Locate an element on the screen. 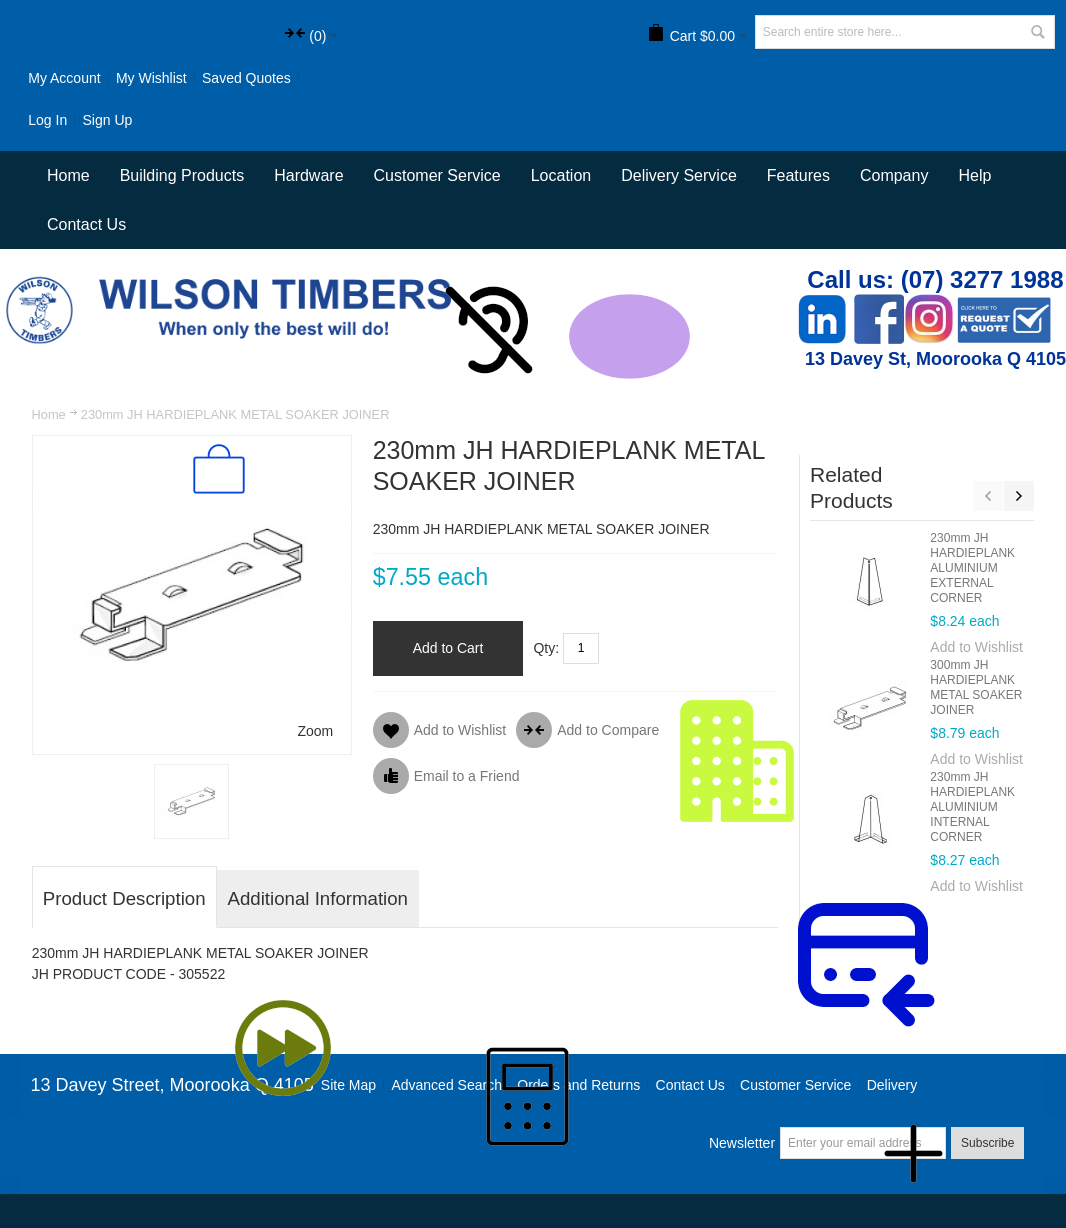 Image resolution: width=1066 pixels, height=1228 pixels. view your shopping bag is located at coordinates (219, 472).